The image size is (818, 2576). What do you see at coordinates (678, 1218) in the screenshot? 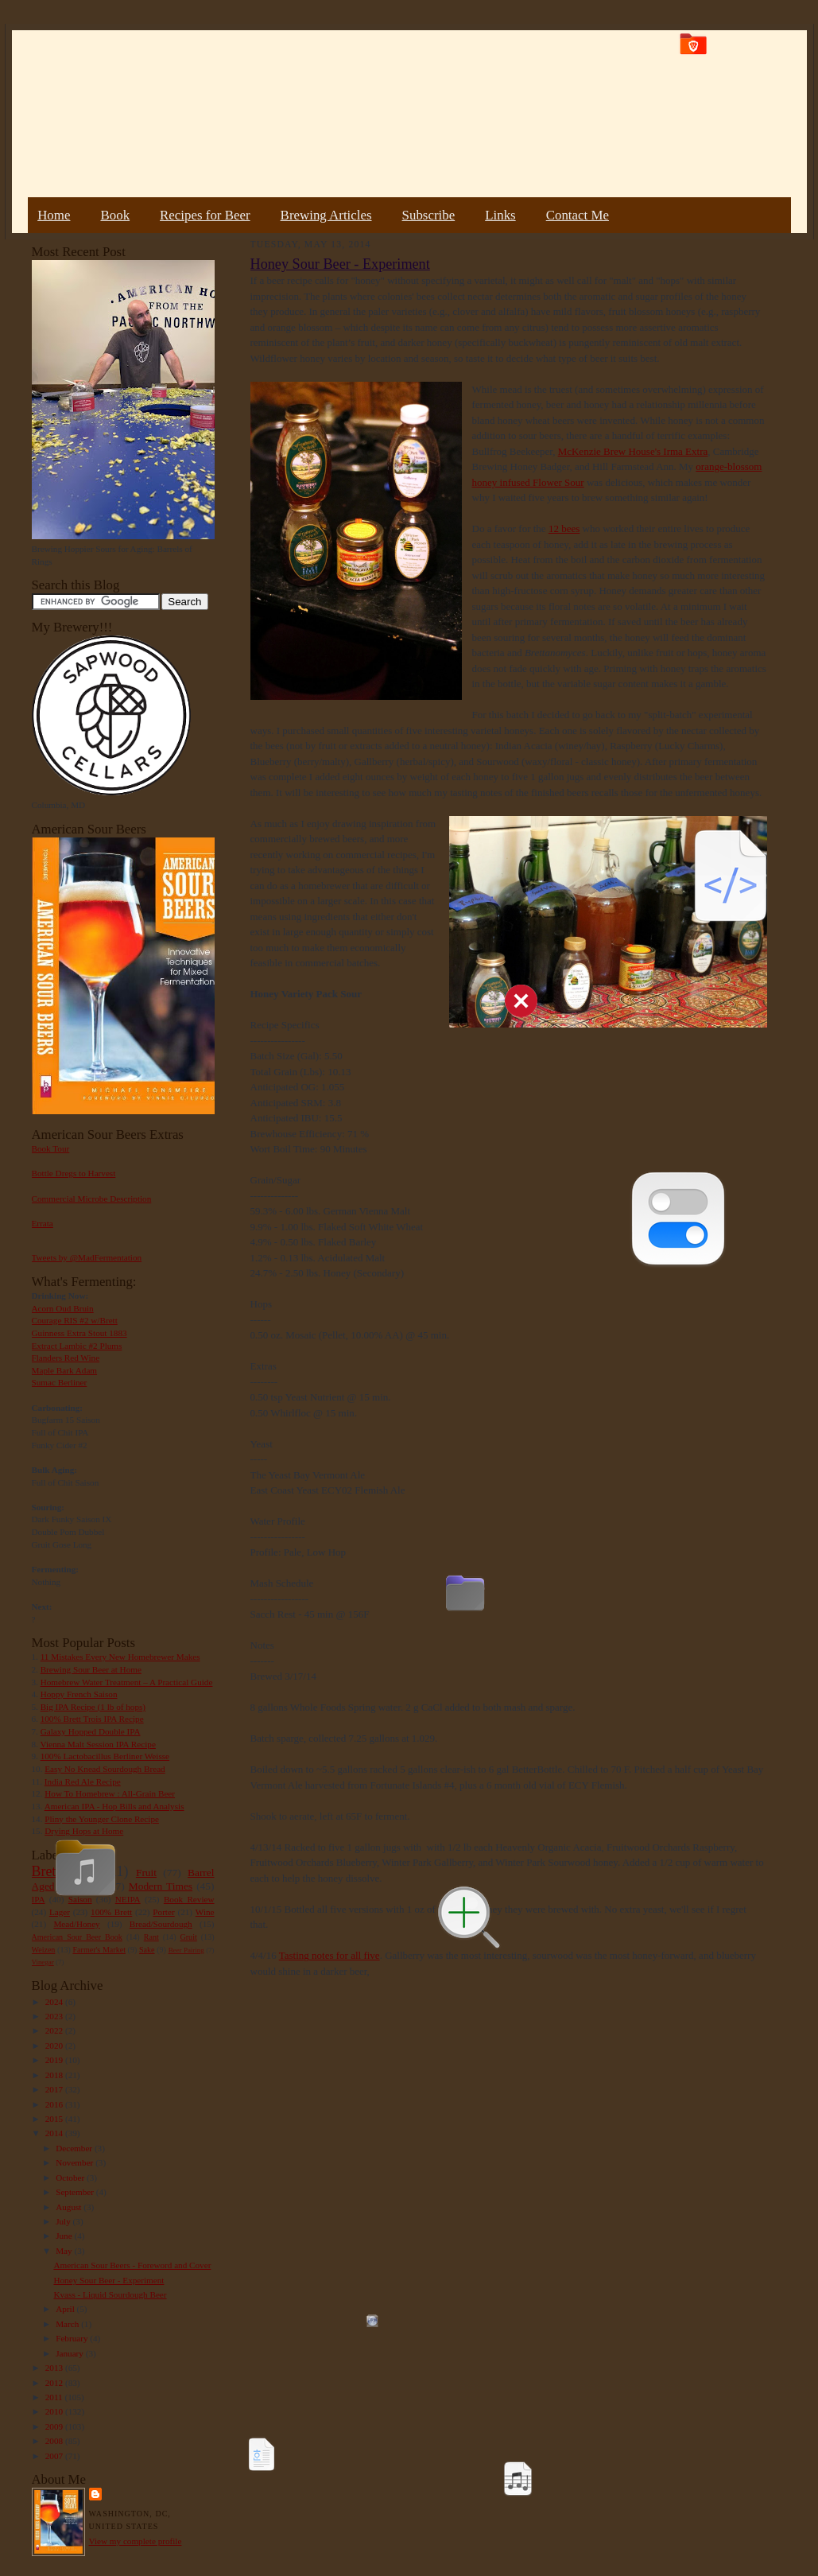
I see `open control center to adjust system settings` at bounding box center [678, 1218].